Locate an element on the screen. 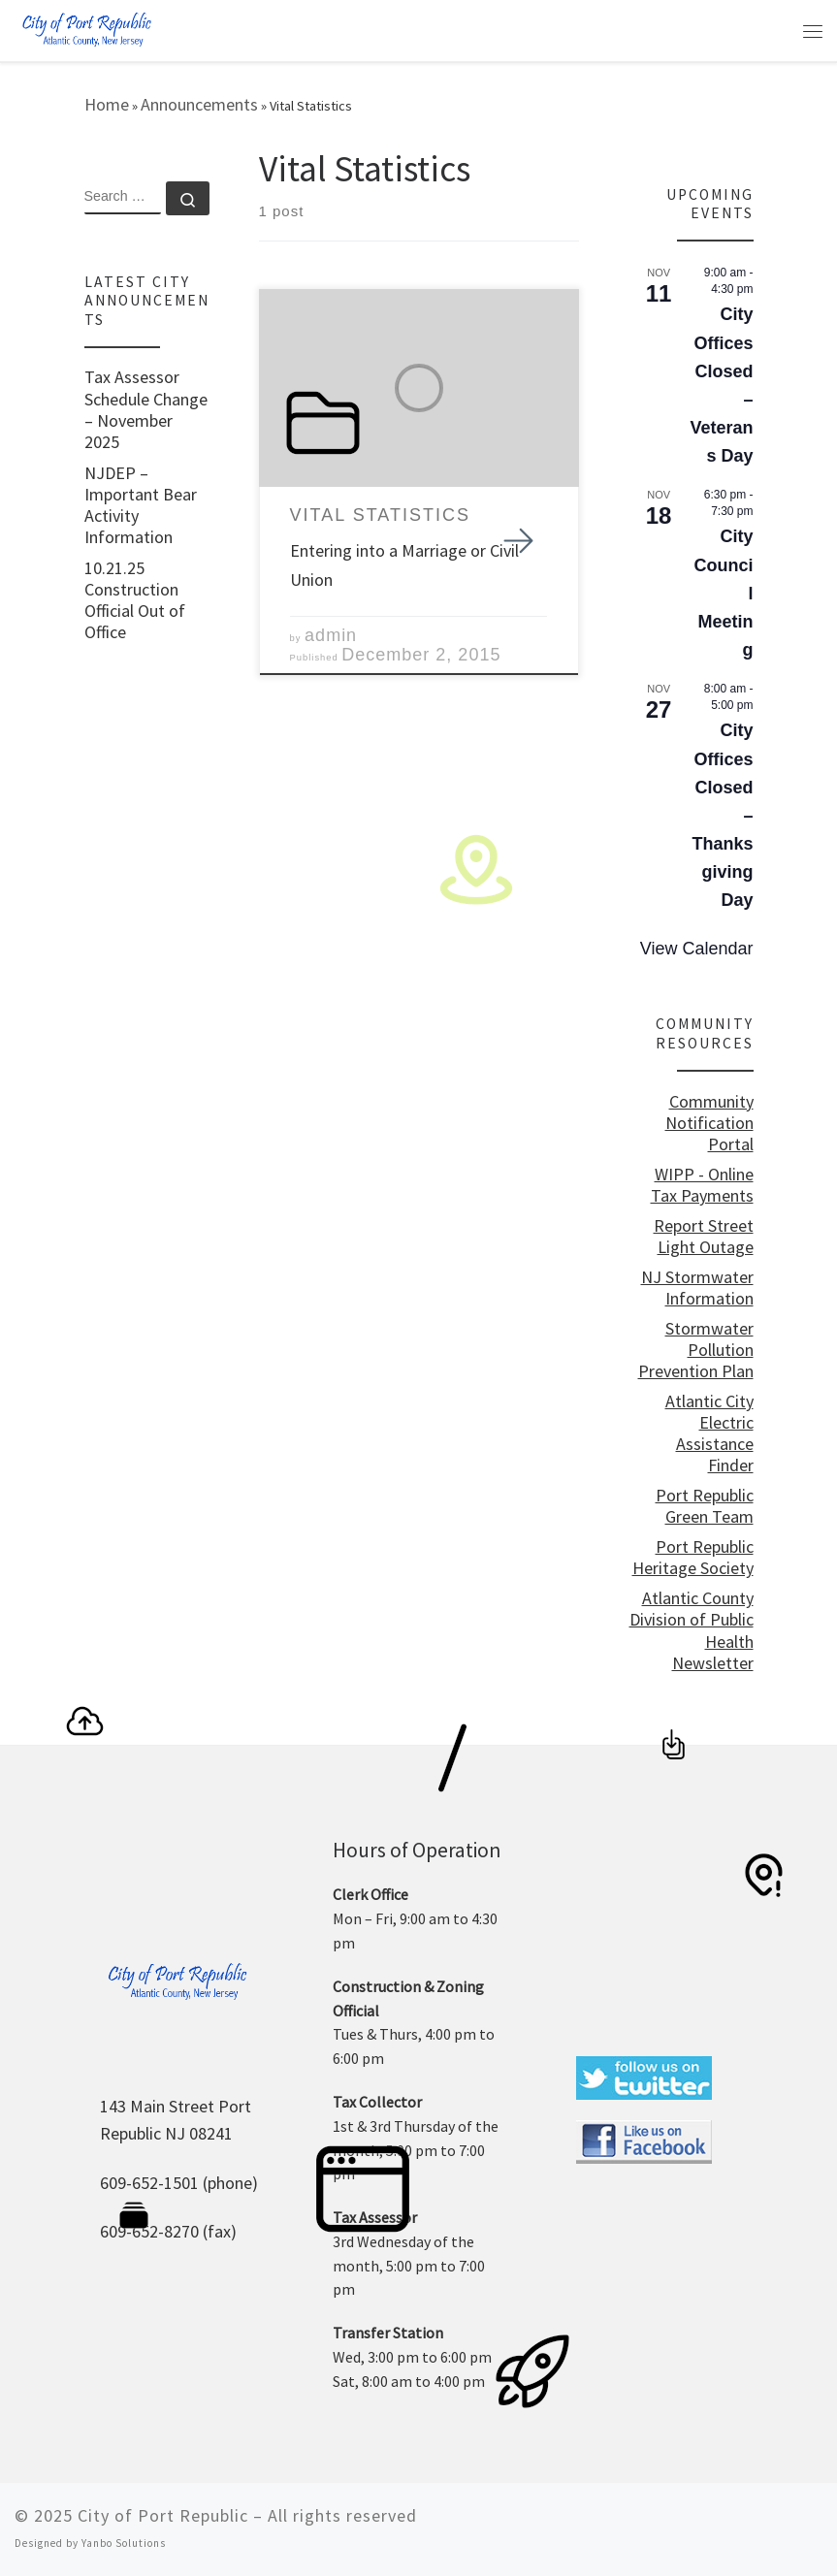 The image size is (837, 2576). view location area or zone on map is located at coordinates (476, 871).